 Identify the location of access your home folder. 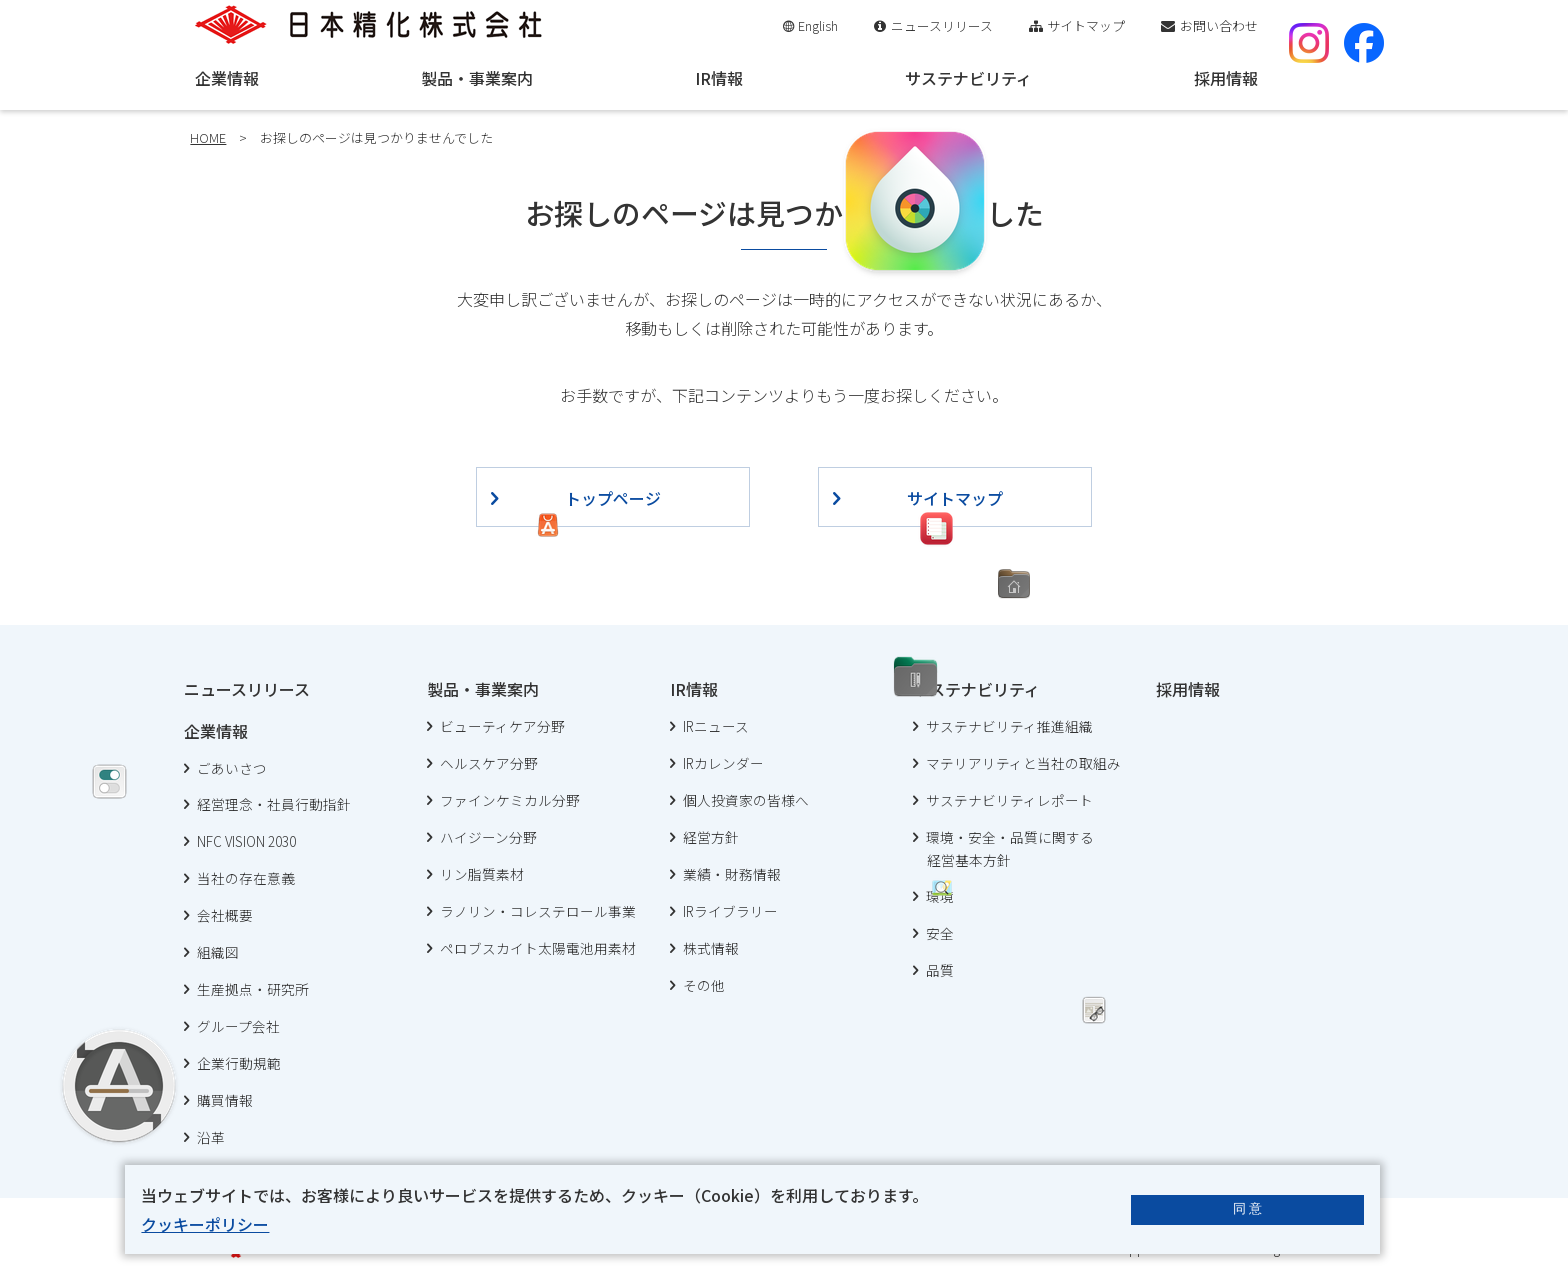
(1014, 583).